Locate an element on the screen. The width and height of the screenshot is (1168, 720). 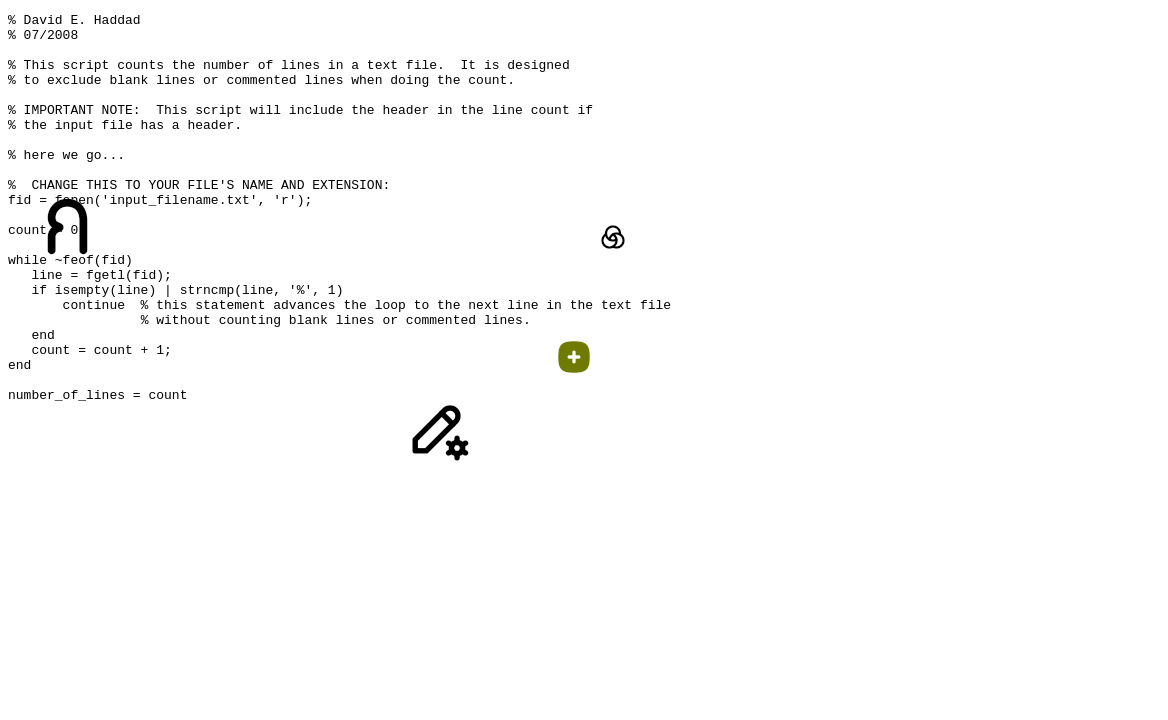
add a new item is located at coordinates (574, 357).